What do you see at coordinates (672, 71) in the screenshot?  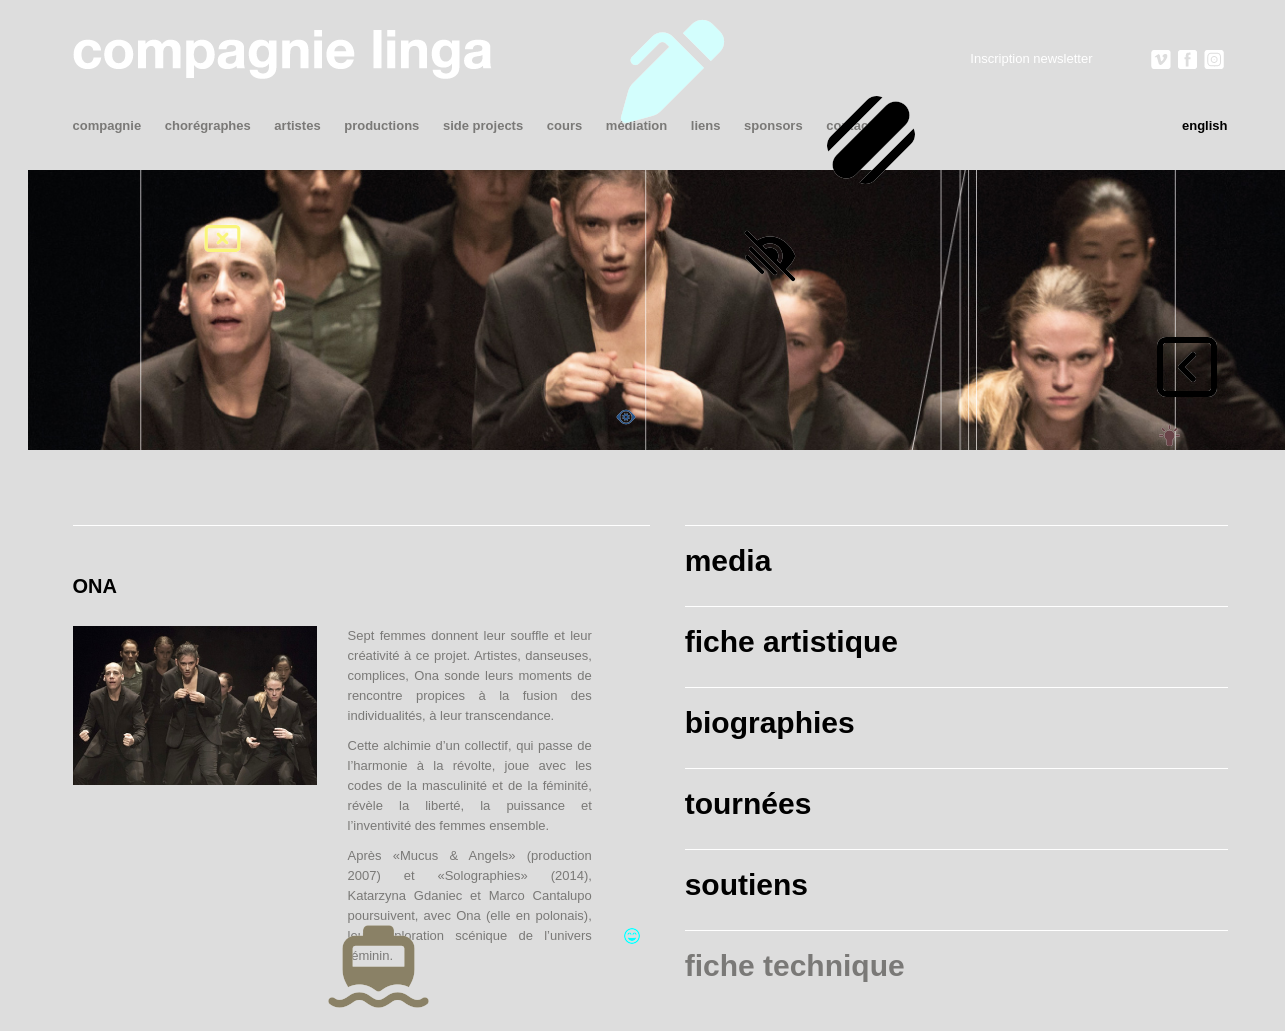 I see `edit or modify content` at bounding box center [672, 71].